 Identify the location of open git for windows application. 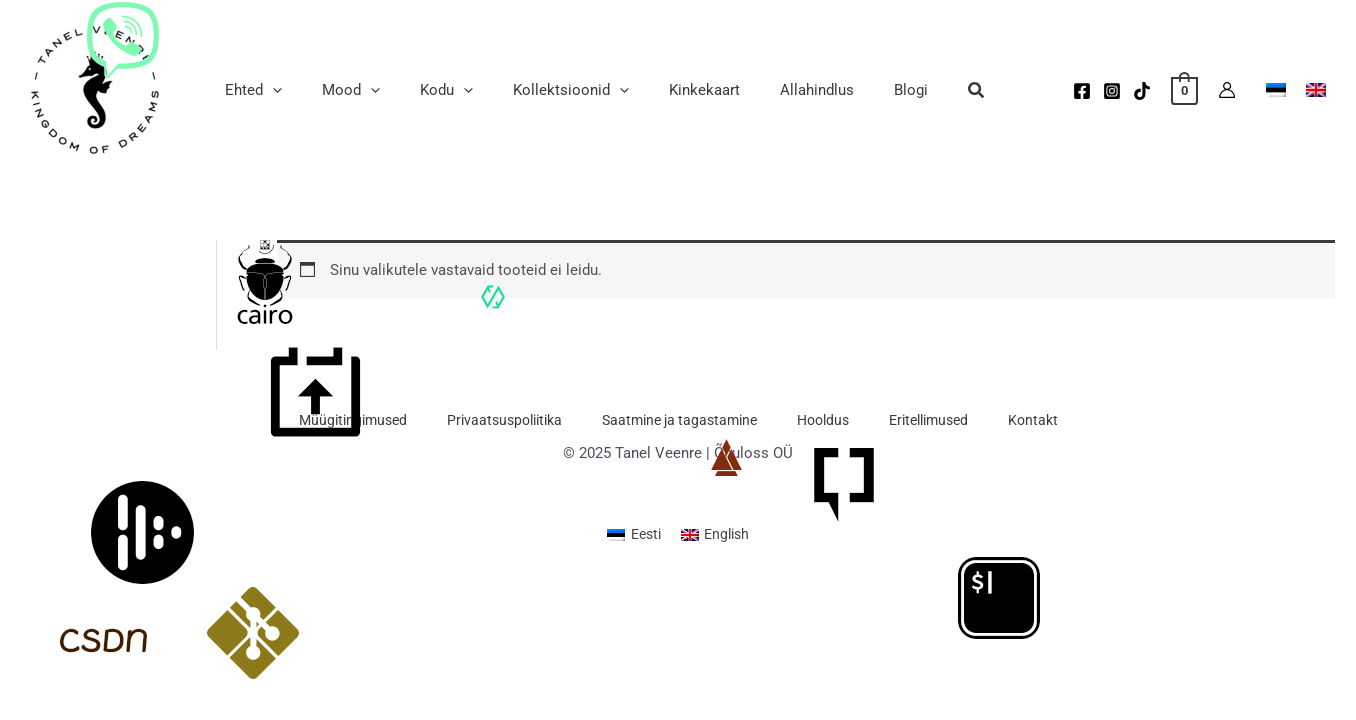
(253, 633).